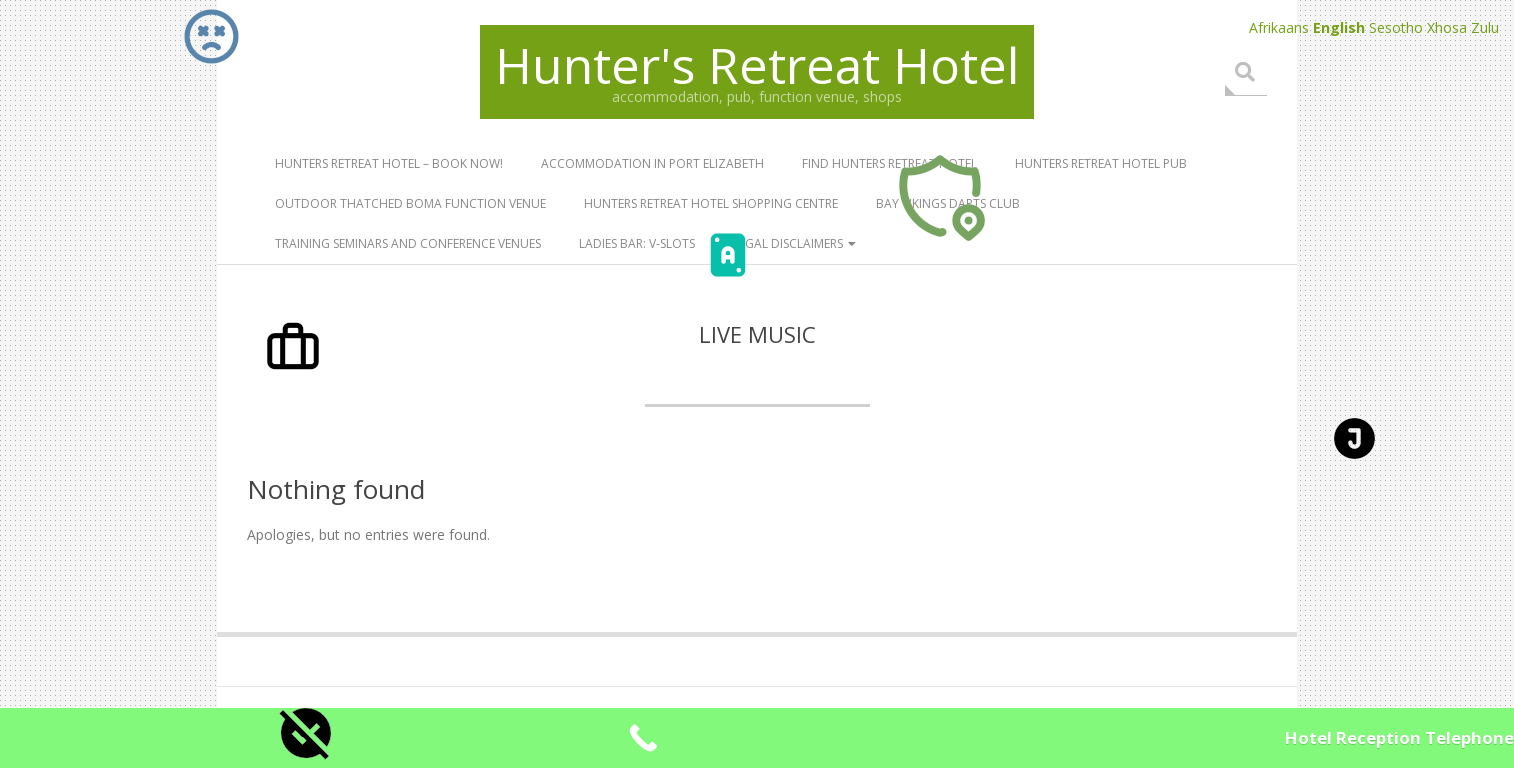  I want to click on indicates an error or system failure, so click(211, 36).